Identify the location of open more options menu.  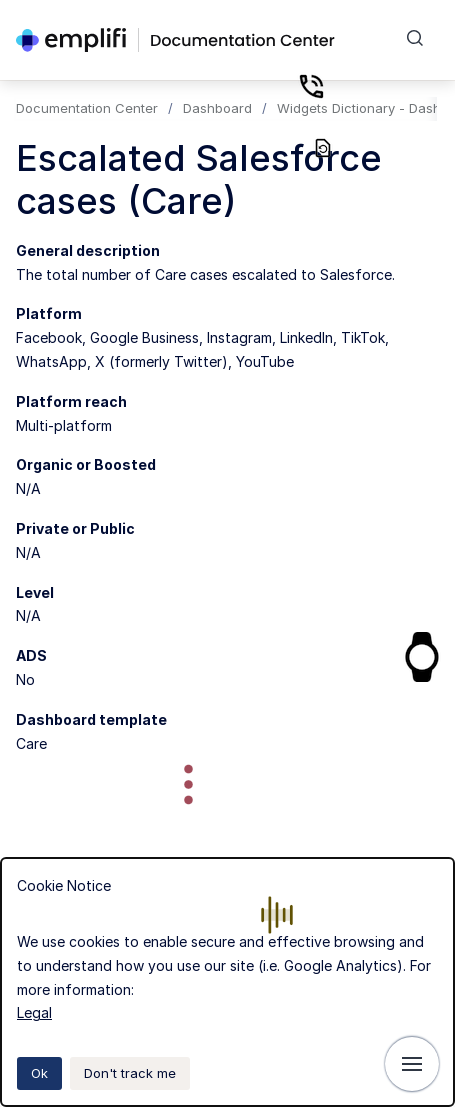
(188, 784).